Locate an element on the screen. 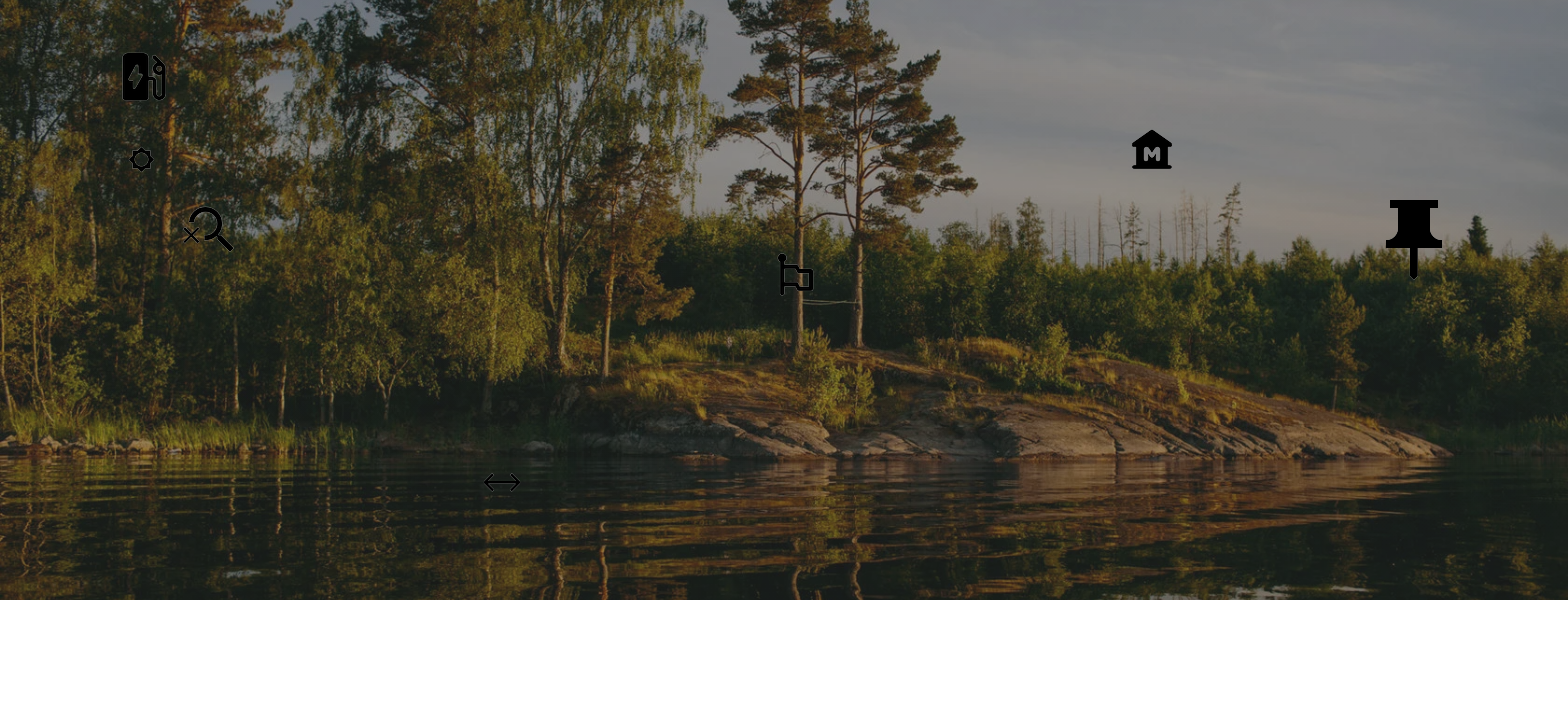  resize element horizontally is located at coordinates (502, 481).